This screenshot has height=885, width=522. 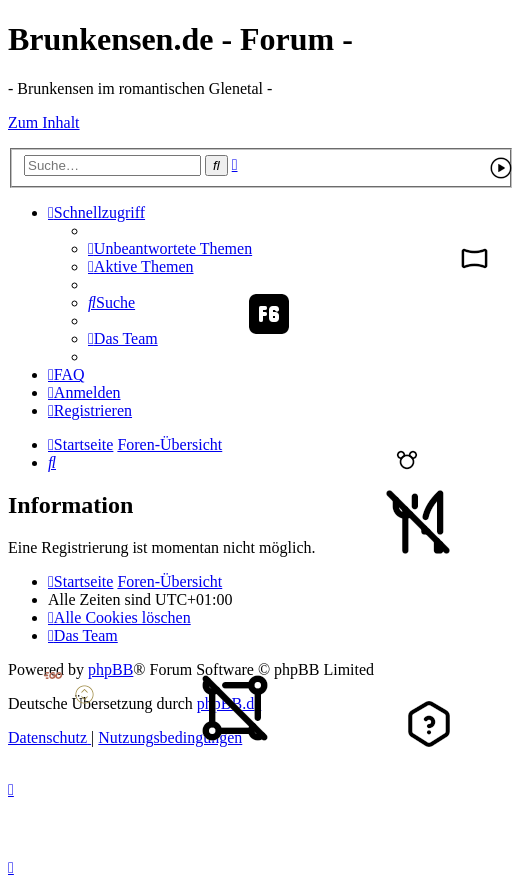 What do you see at coordinates (407, 460) in the screenshot?
I see `access disney-related content or apps` at bounding box center [407, 460].